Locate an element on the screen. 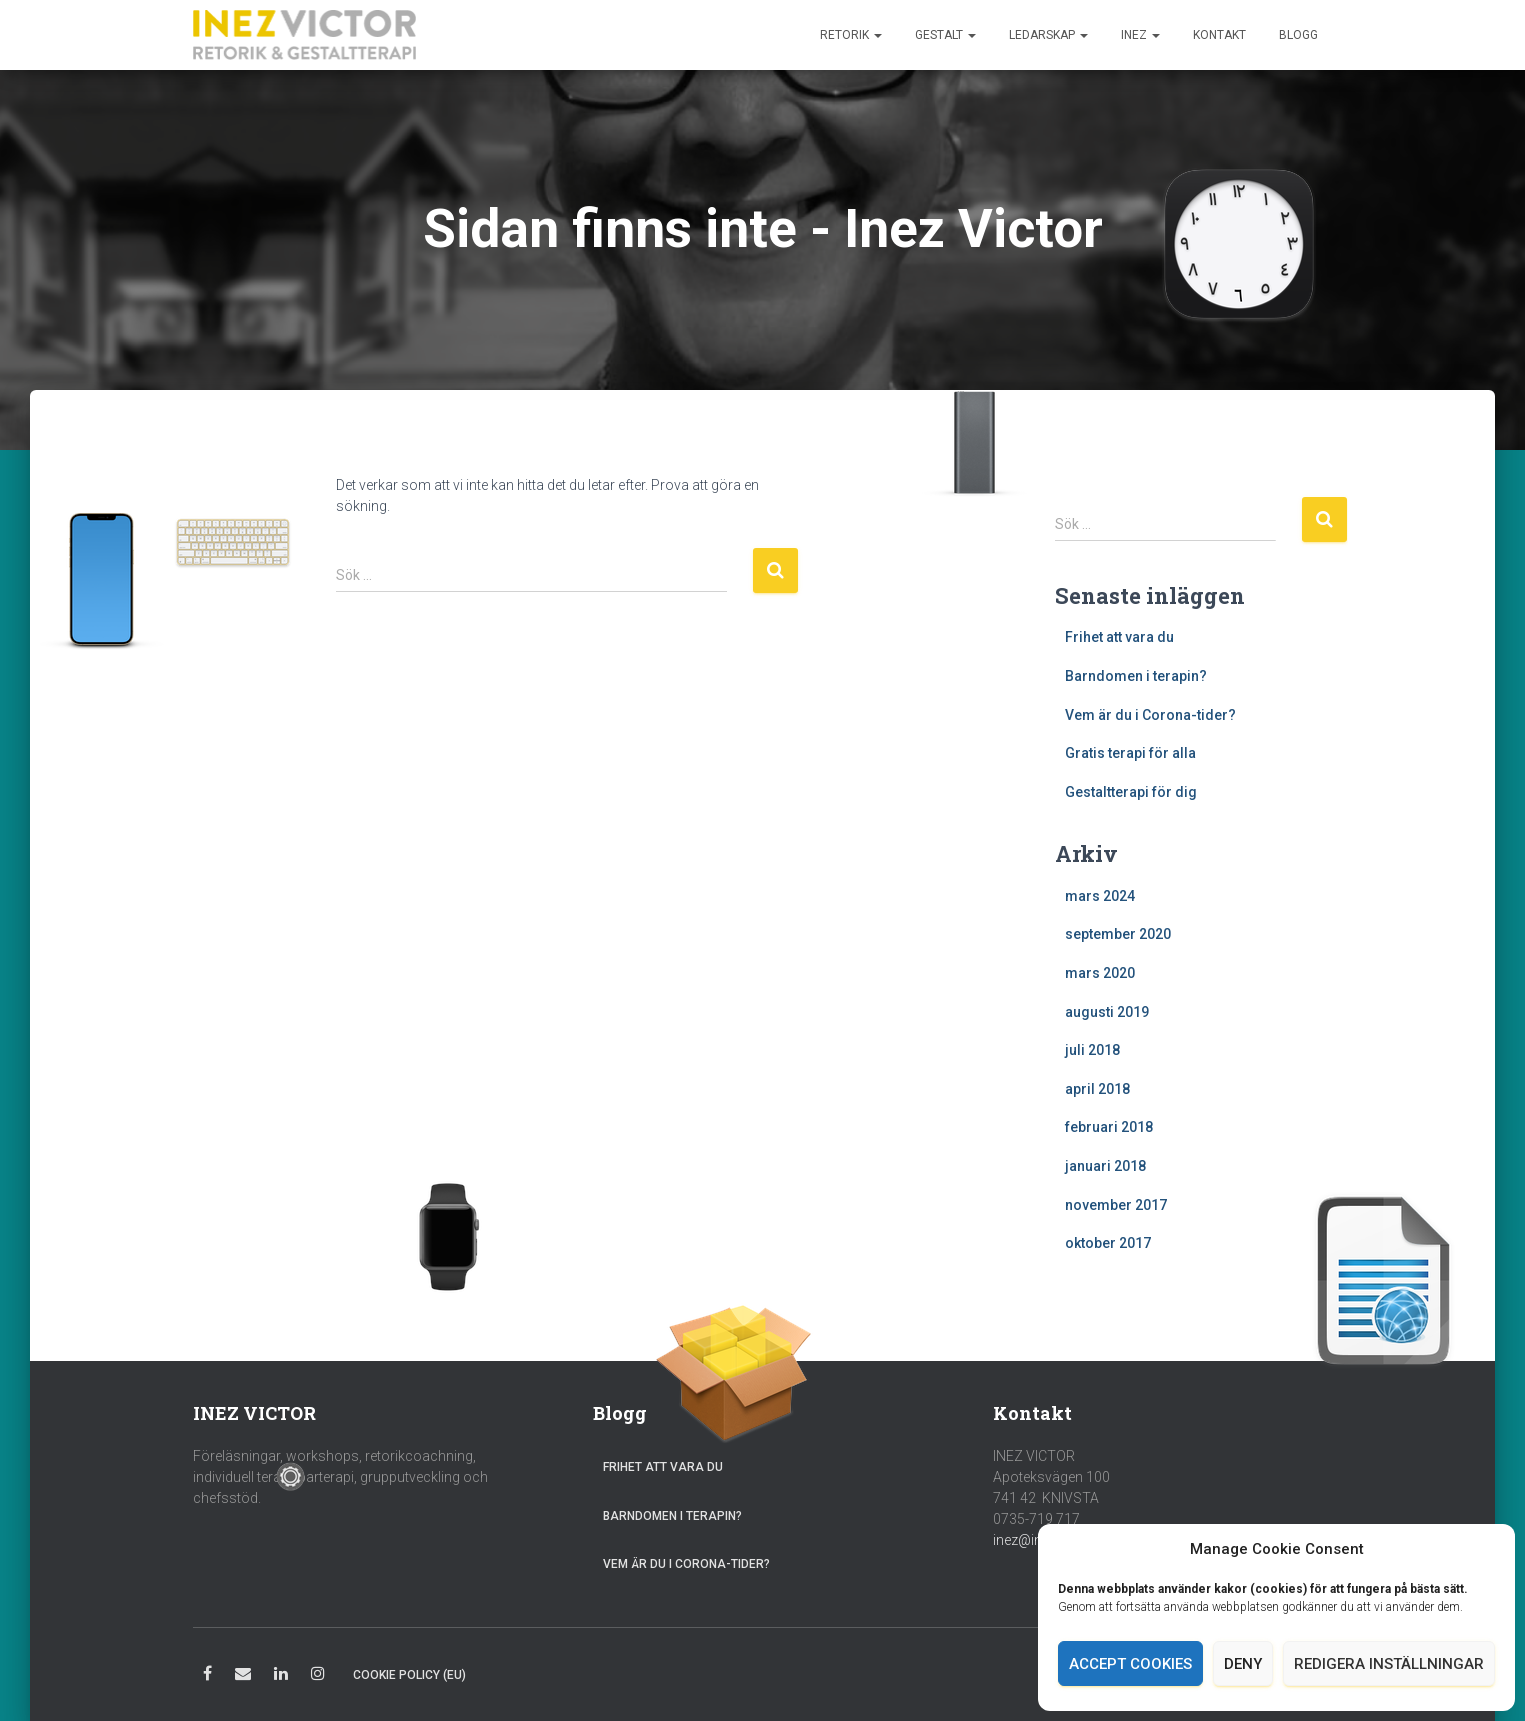  iPod nano device connected is located at coordinates (974, 444).